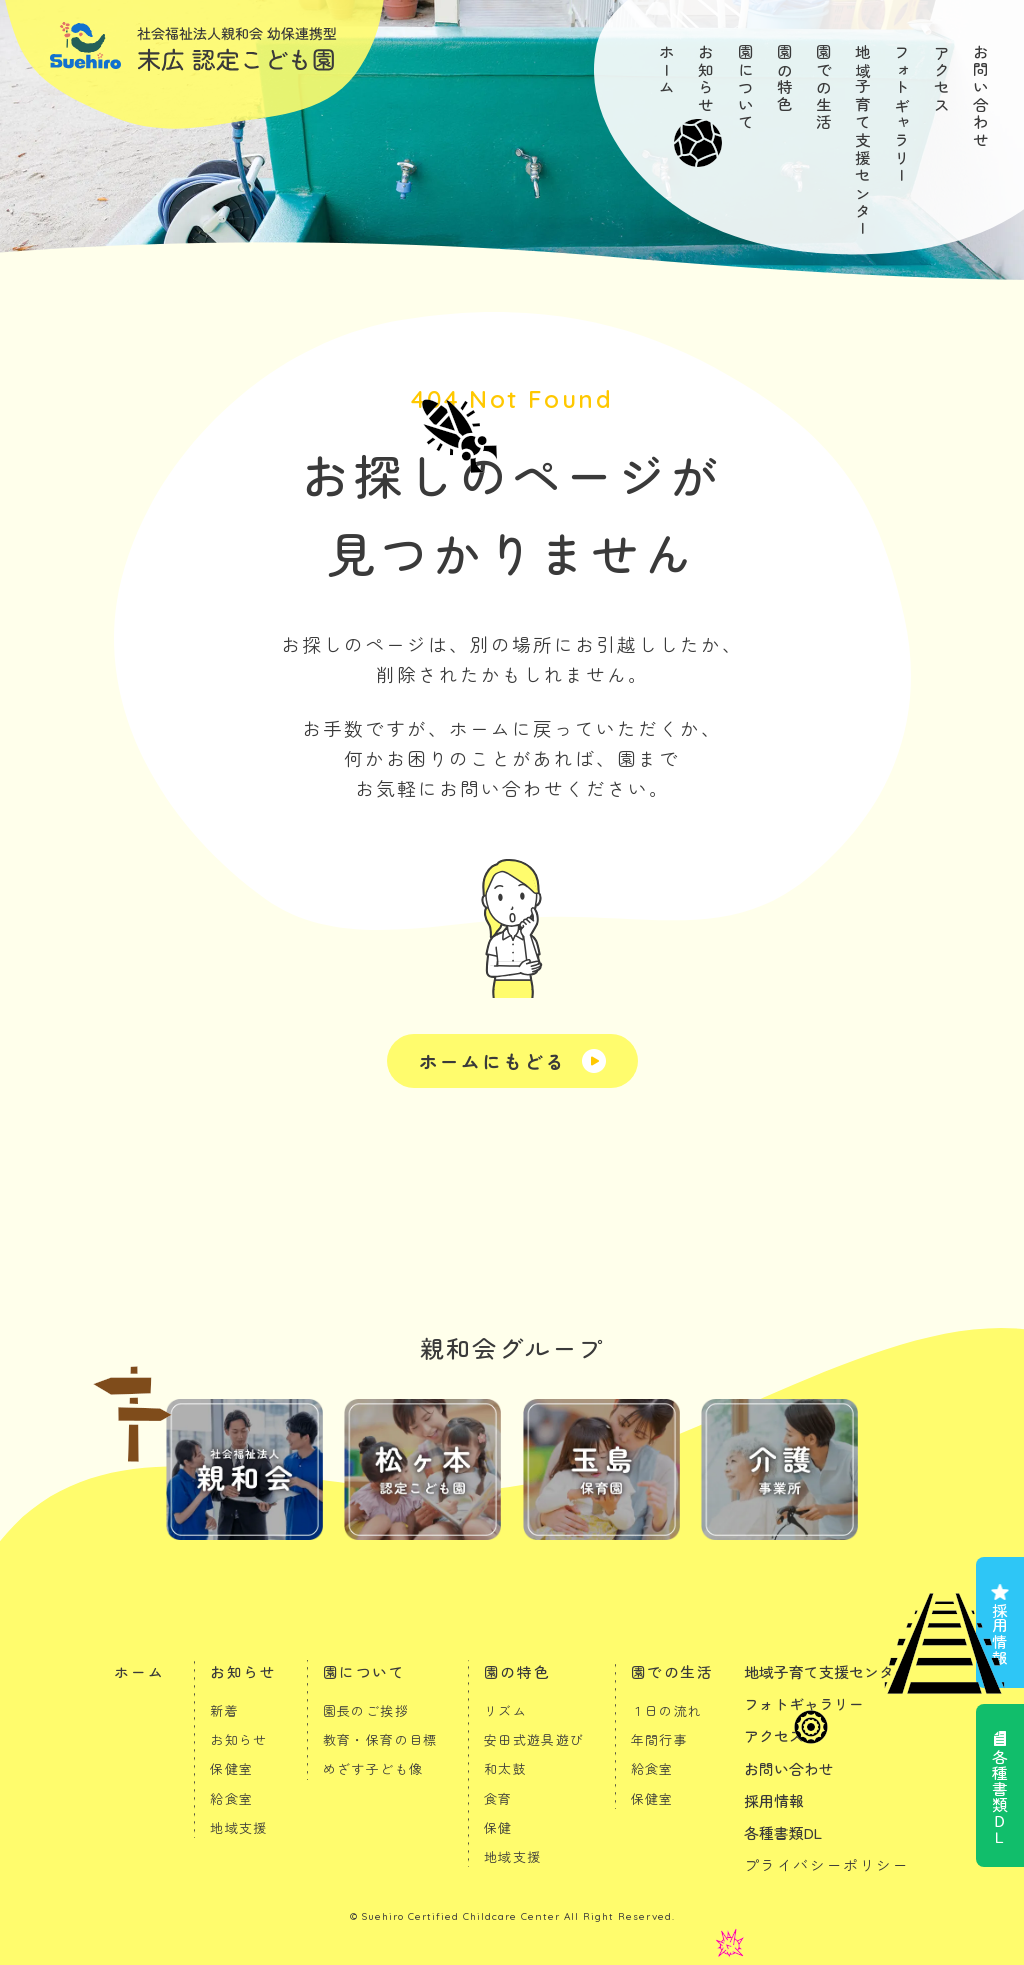 The image size is (1024, 1965). Describe the element at coordinates (944, 1635) in the screenshot. I see `access train or railway transportation options` at that location.